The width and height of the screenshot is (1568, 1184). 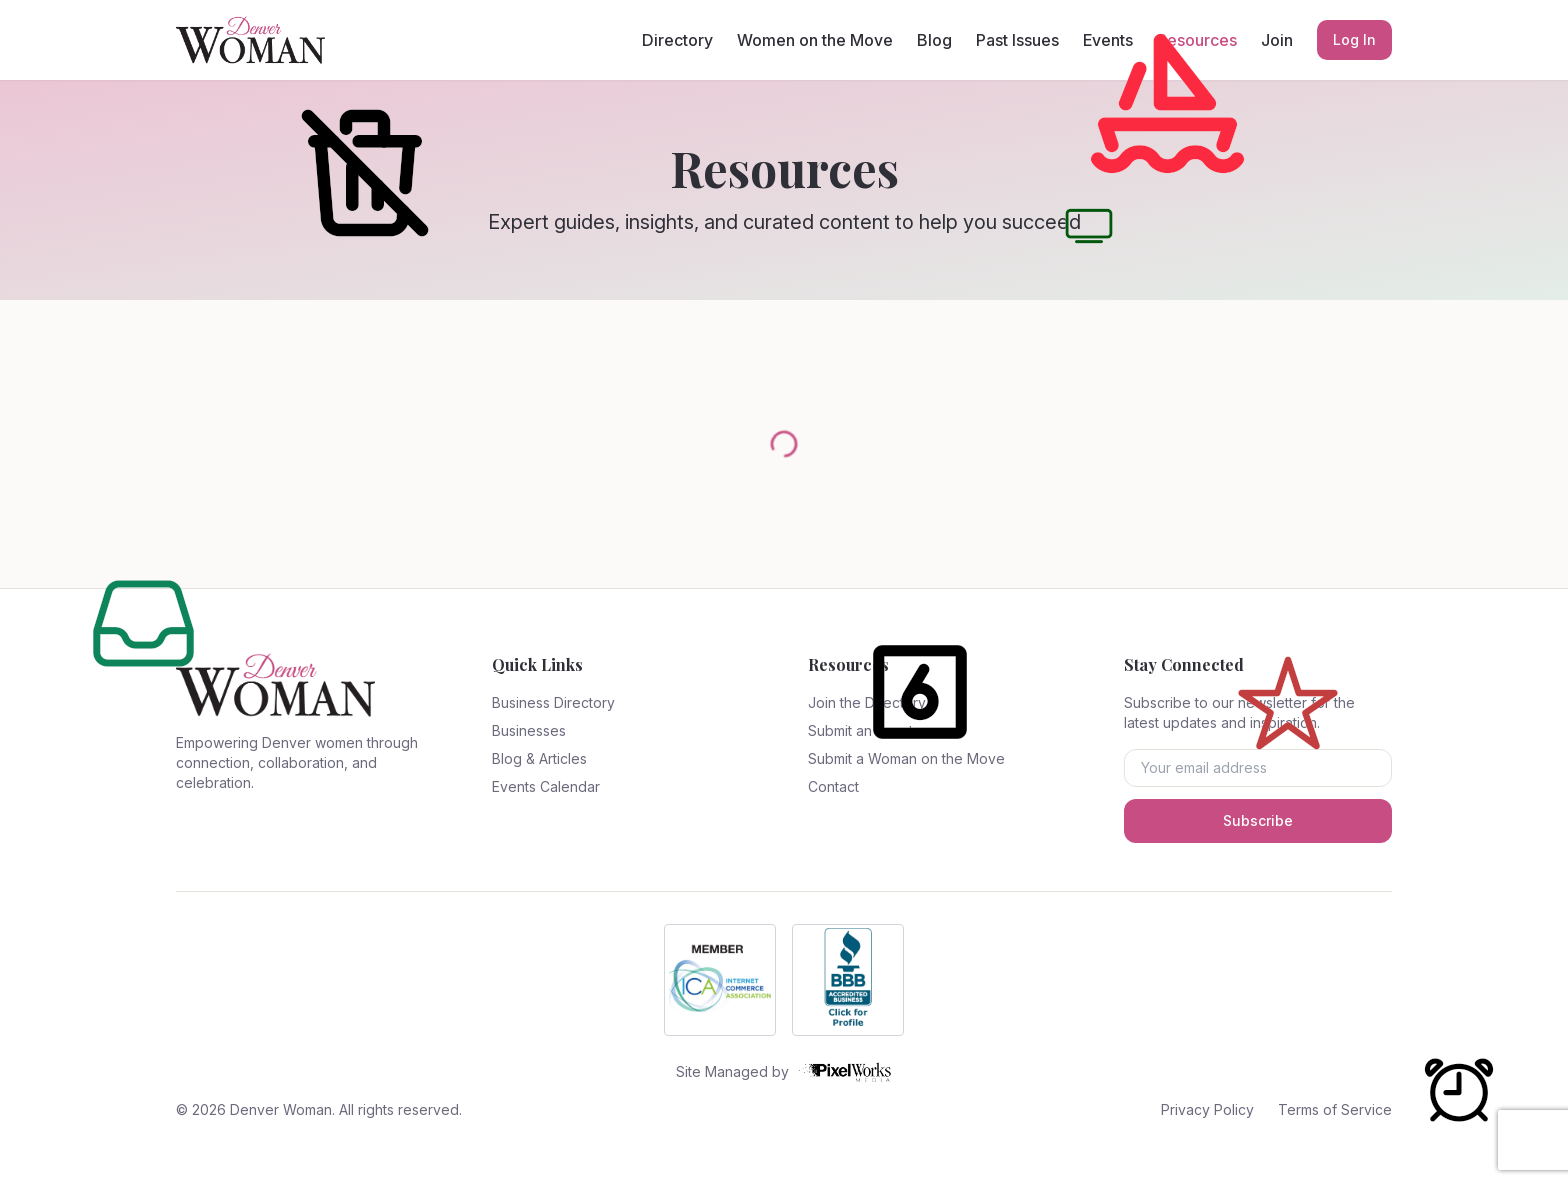 I want to click on access sailing or boating features, so click(x=1167, y=103).